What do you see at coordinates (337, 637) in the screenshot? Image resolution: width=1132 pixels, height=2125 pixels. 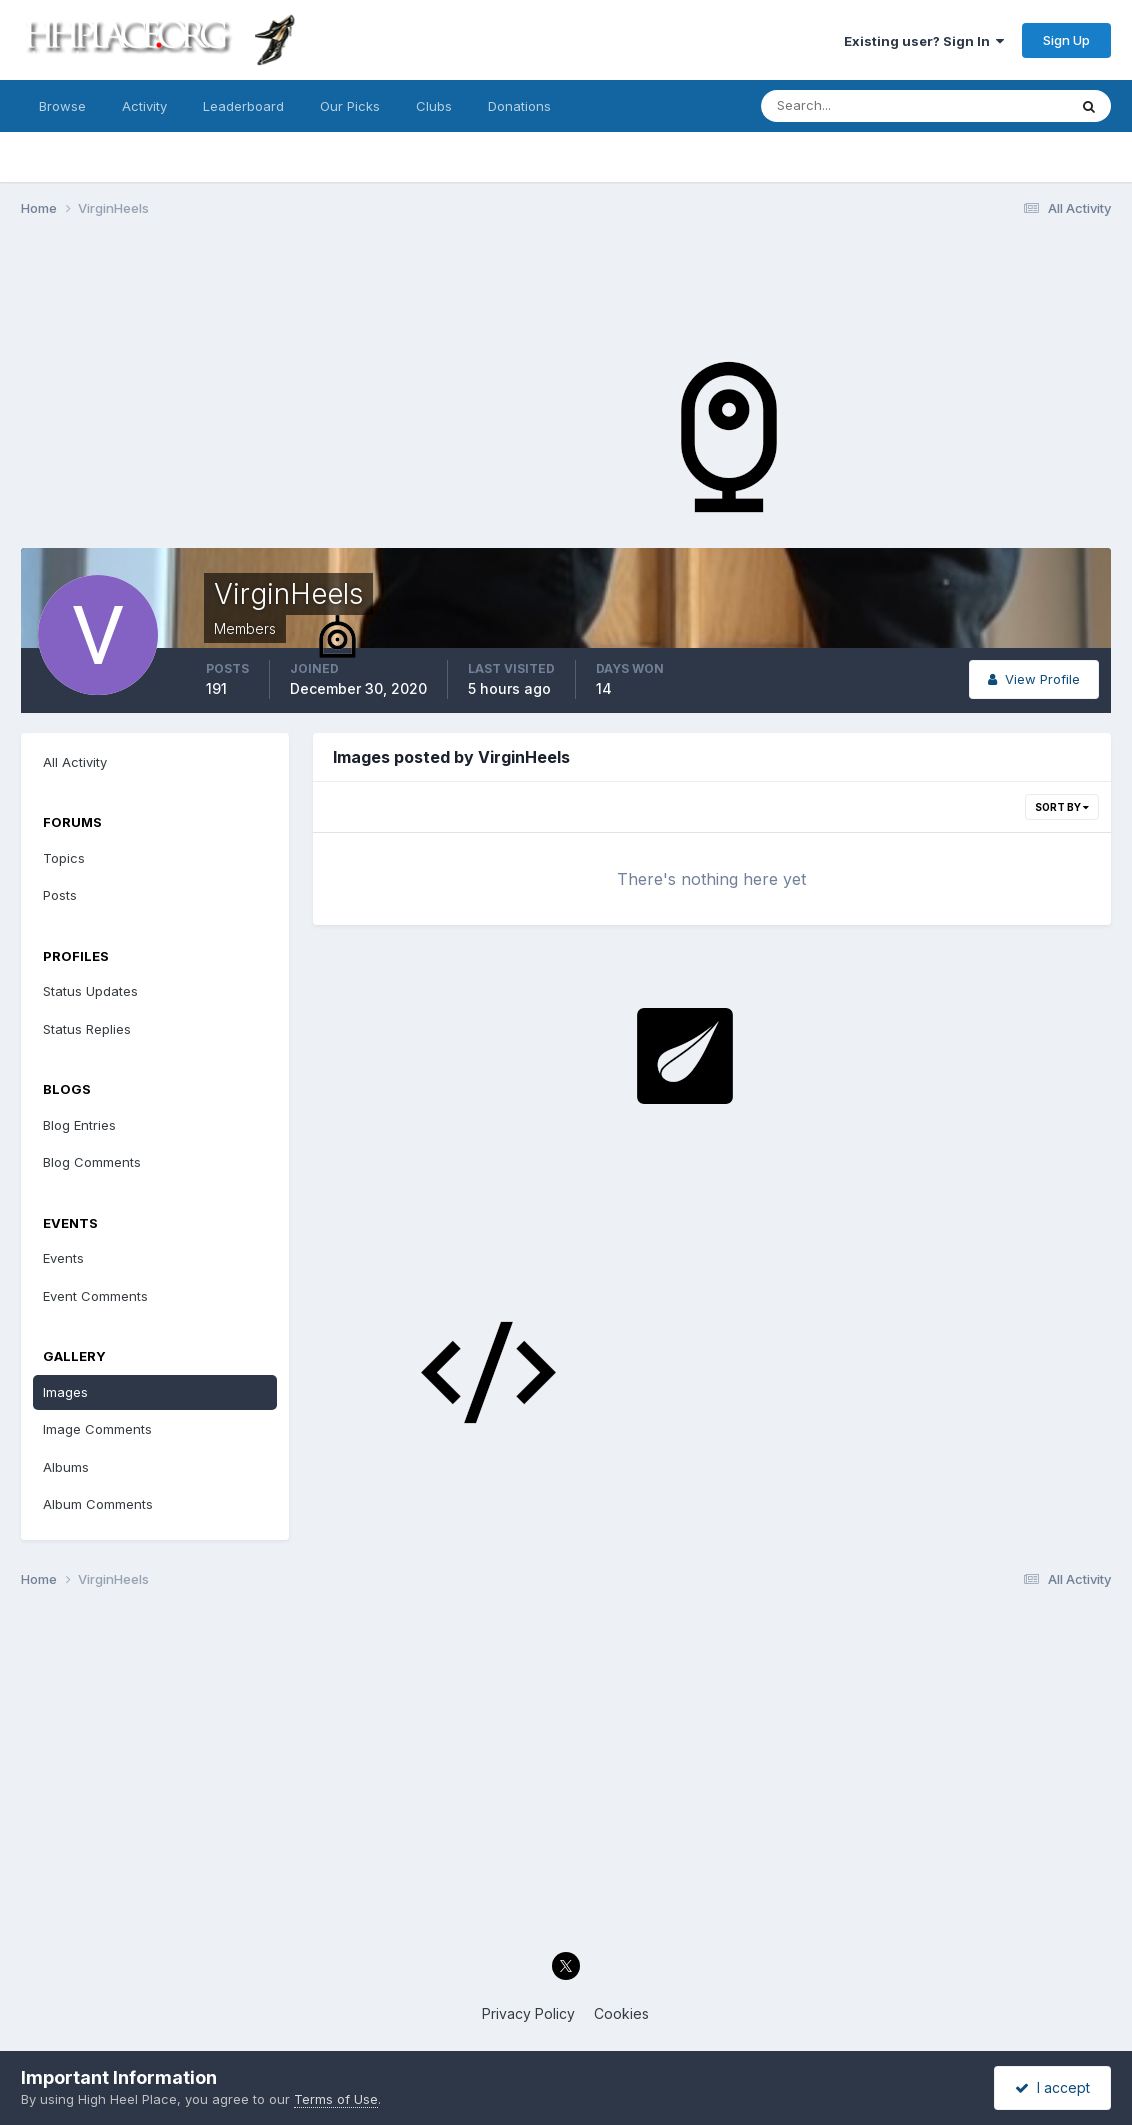 I see `access AI assistant or chatbot feature` at bounding box center [337, 637].